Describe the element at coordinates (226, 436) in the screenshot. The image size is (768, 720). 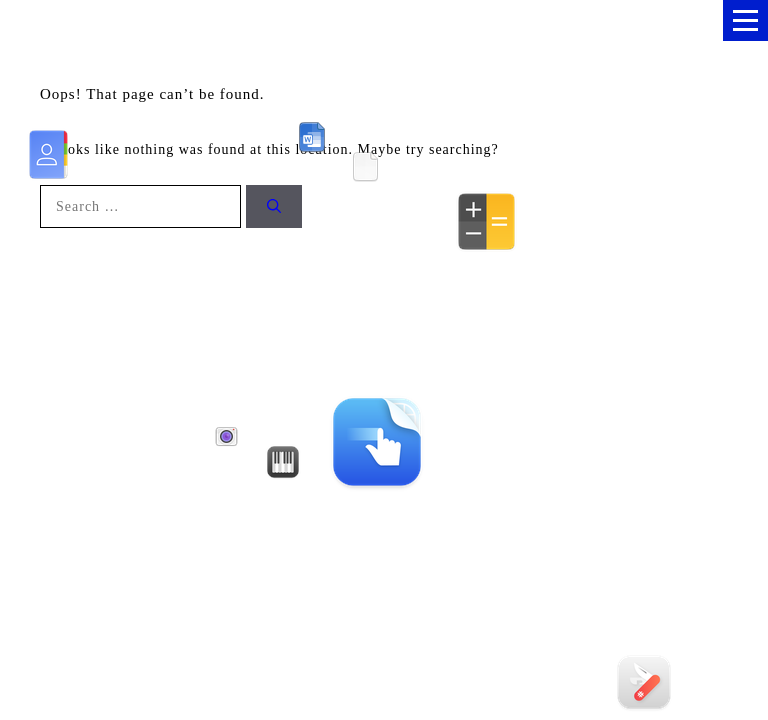
I see `open the camera app` at that location.